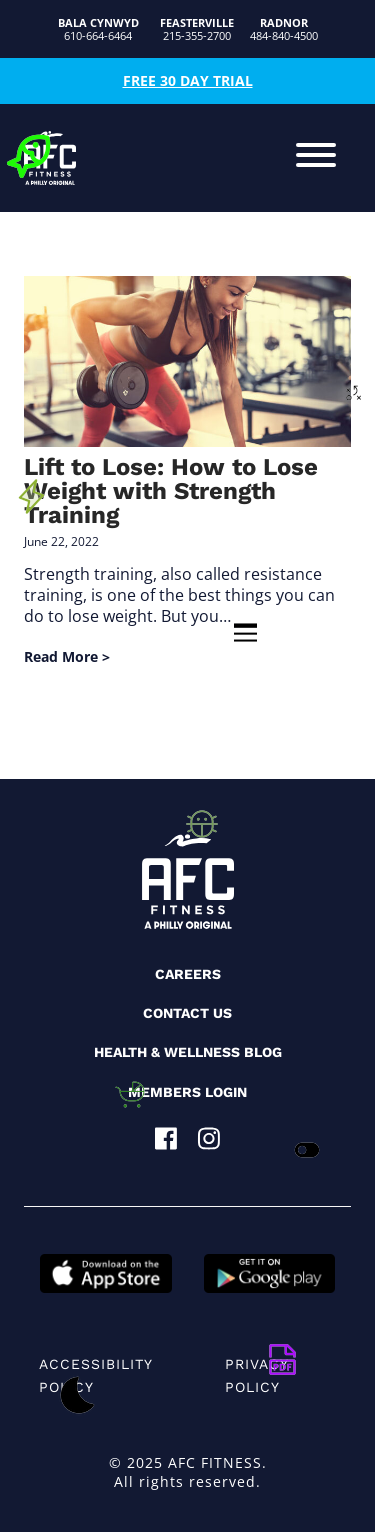 This screenshot has width=375, height=1532. Describe the element at coordinates (307, 1150) in the screenshot. I see `toggle switch in off position` at that location.